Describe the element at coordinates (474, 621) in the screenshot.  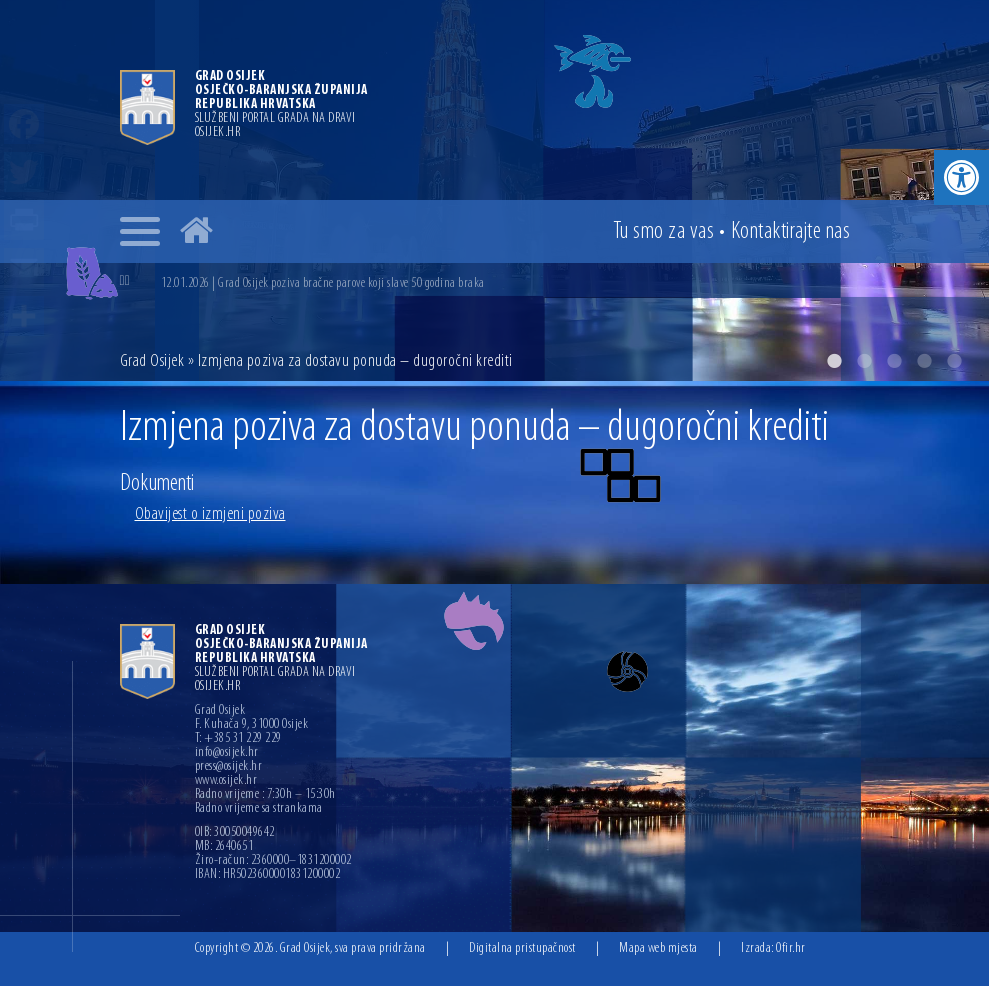
I see `select crab or crustacean in a game menu` at that location.